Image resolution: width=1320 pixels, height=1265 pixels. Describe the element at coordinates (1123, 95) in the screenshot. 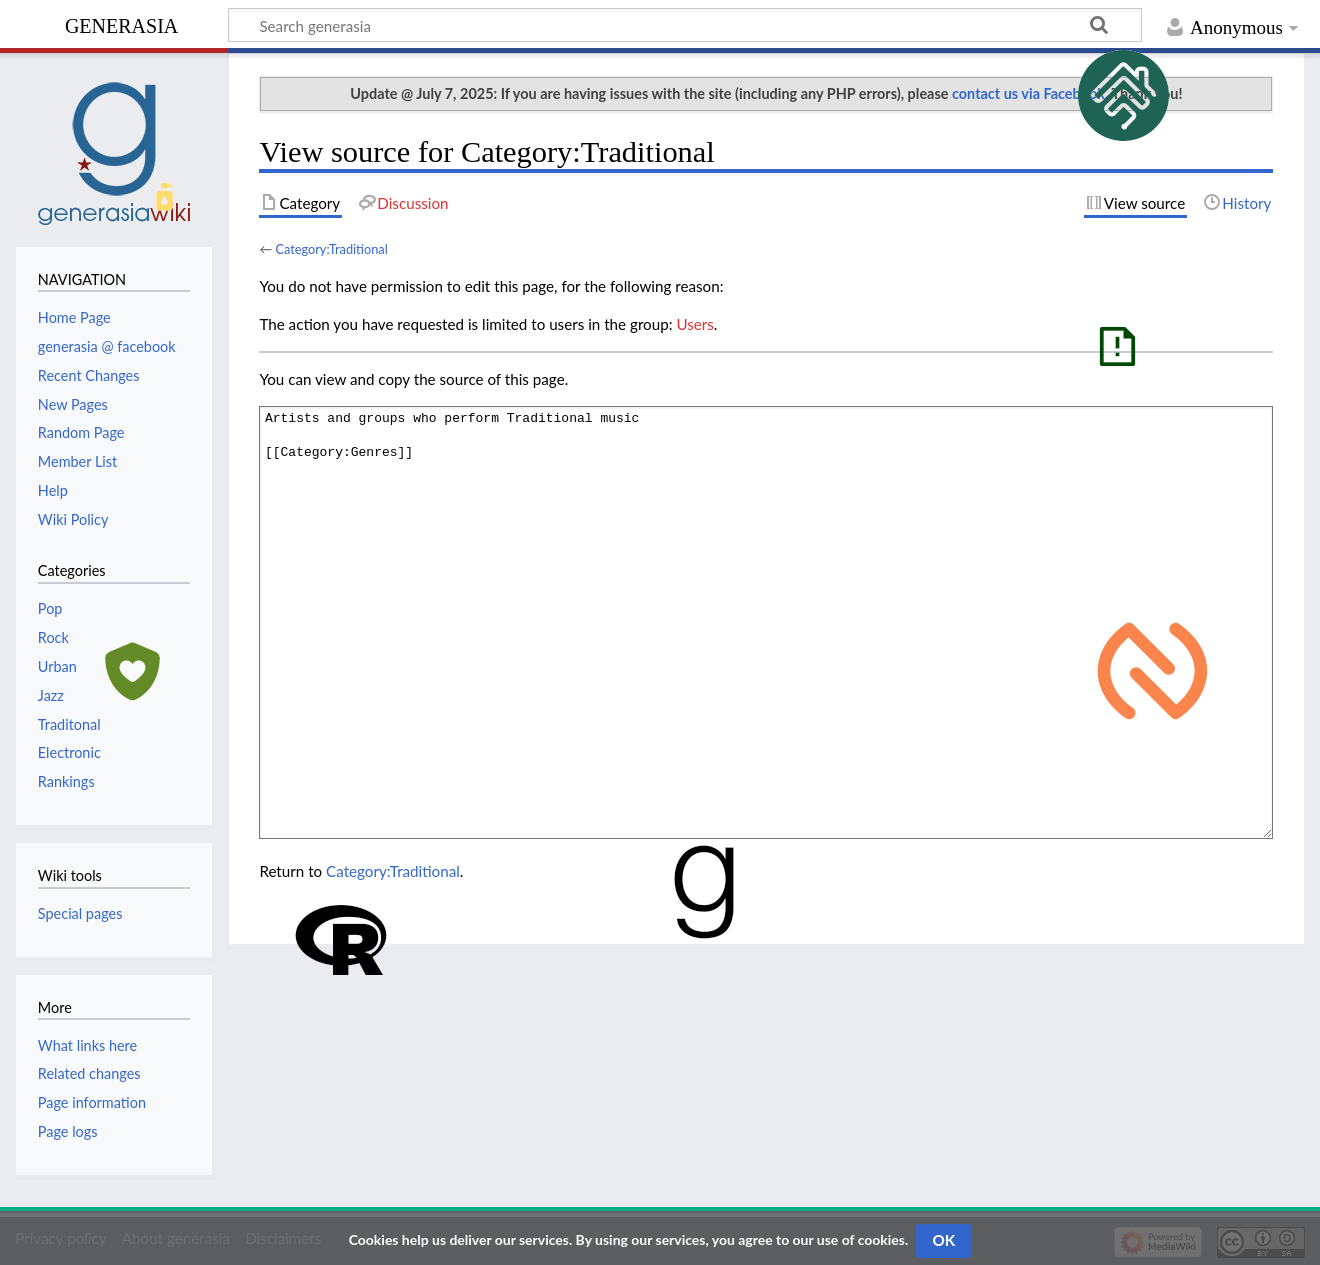

I see `open homebridge app settings` at that location.